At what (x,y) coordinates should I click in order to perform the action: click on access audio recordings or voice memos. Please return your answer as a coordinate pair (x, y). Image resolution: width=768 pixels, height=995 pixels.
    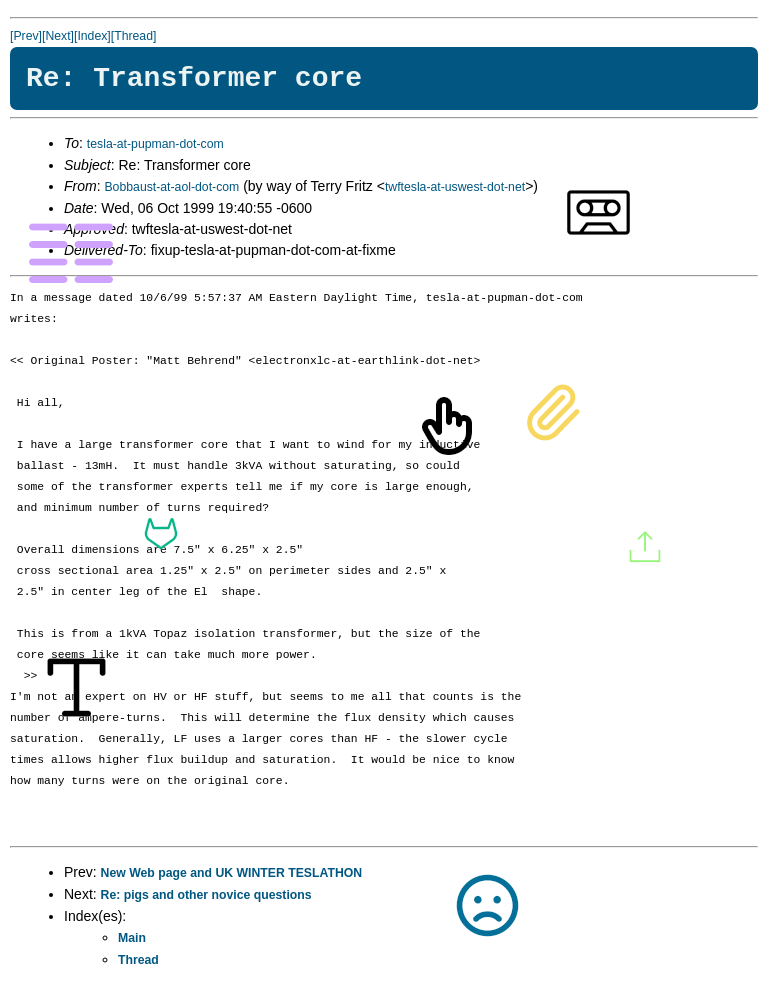
    Looking at the image, I should click on (598, 212).